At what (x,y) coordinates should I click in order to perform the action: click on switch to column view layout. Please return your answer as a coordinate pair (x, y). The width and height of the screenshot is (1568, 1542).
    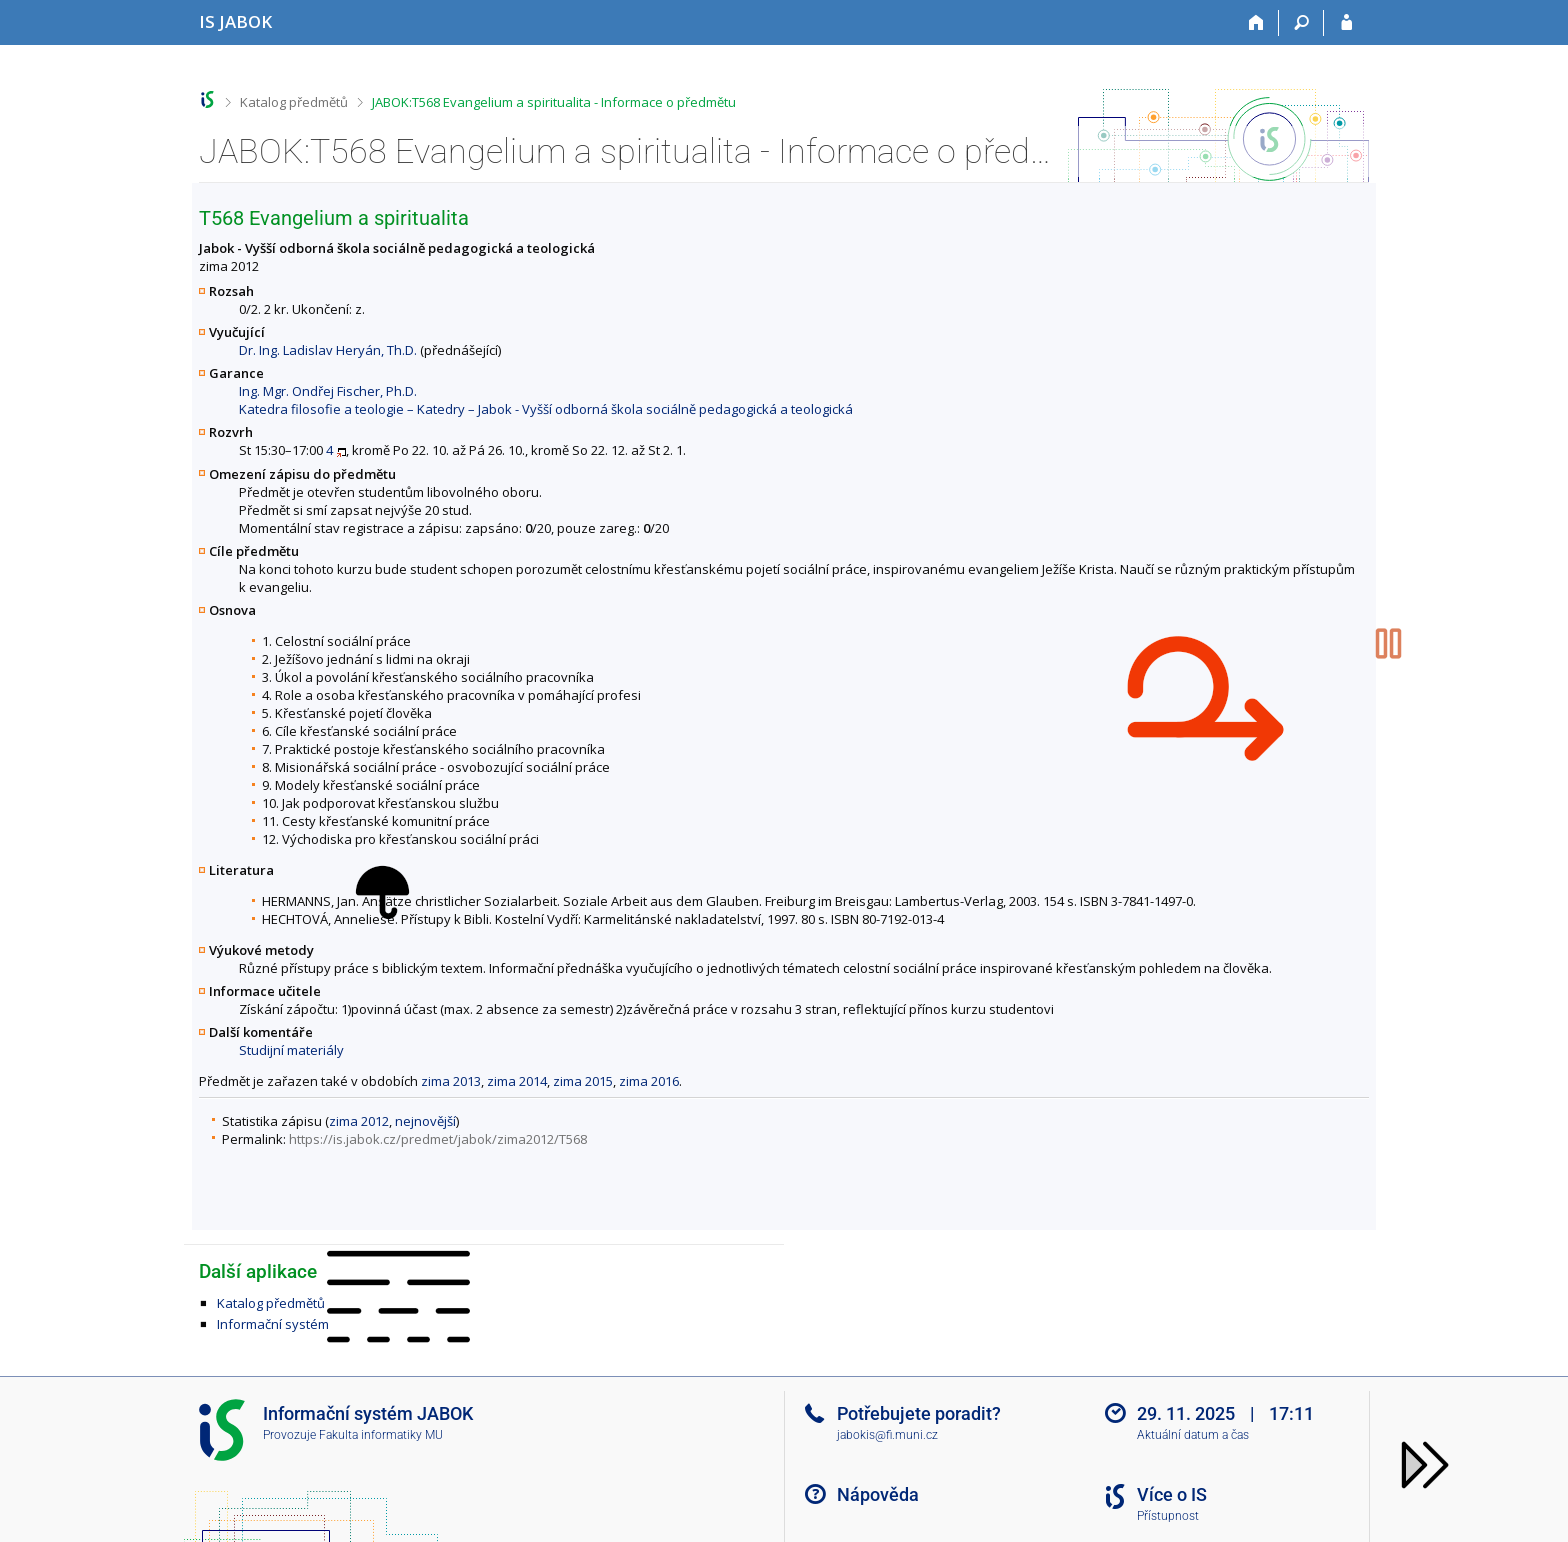
    Looking at the image, I should click on (1388, 643).